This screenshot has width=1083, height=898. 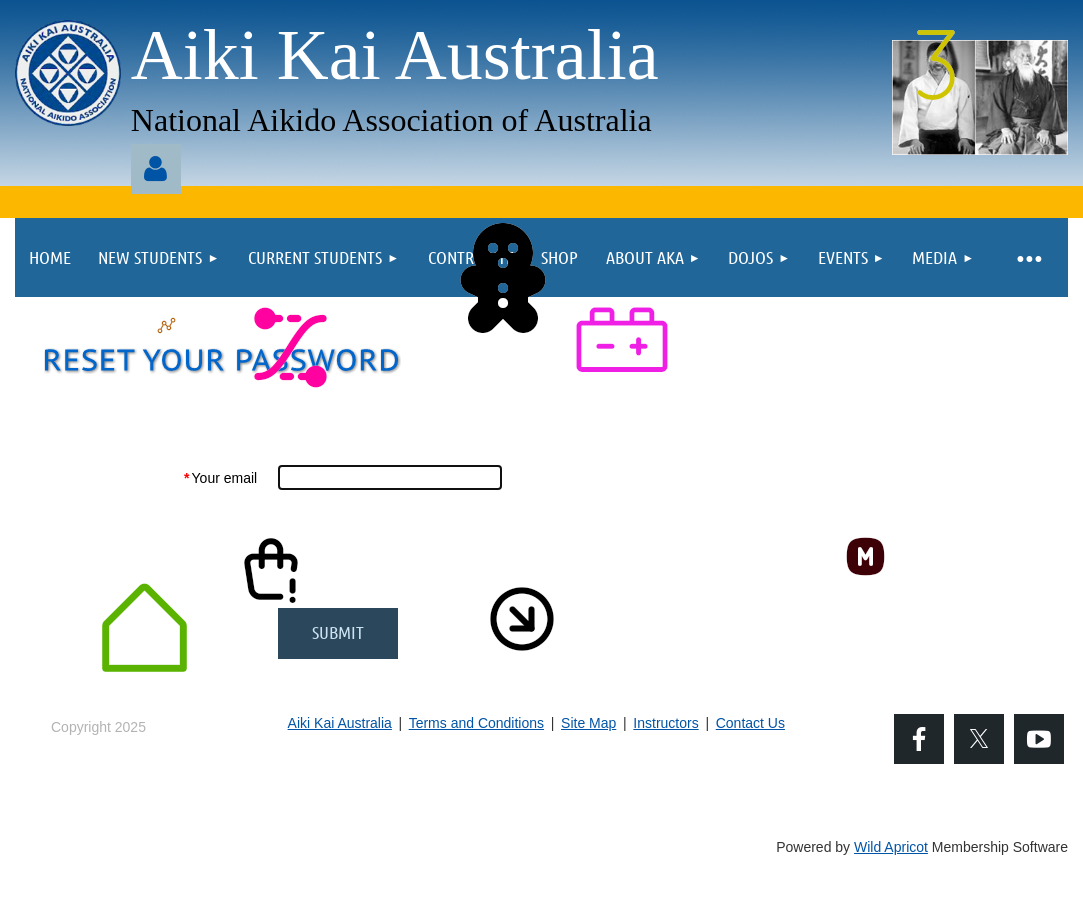 What do you see at coordinates (936, 65) in the screenshot?
I see `indicates step three in a multi-step process` at bounding box center [936, 65].